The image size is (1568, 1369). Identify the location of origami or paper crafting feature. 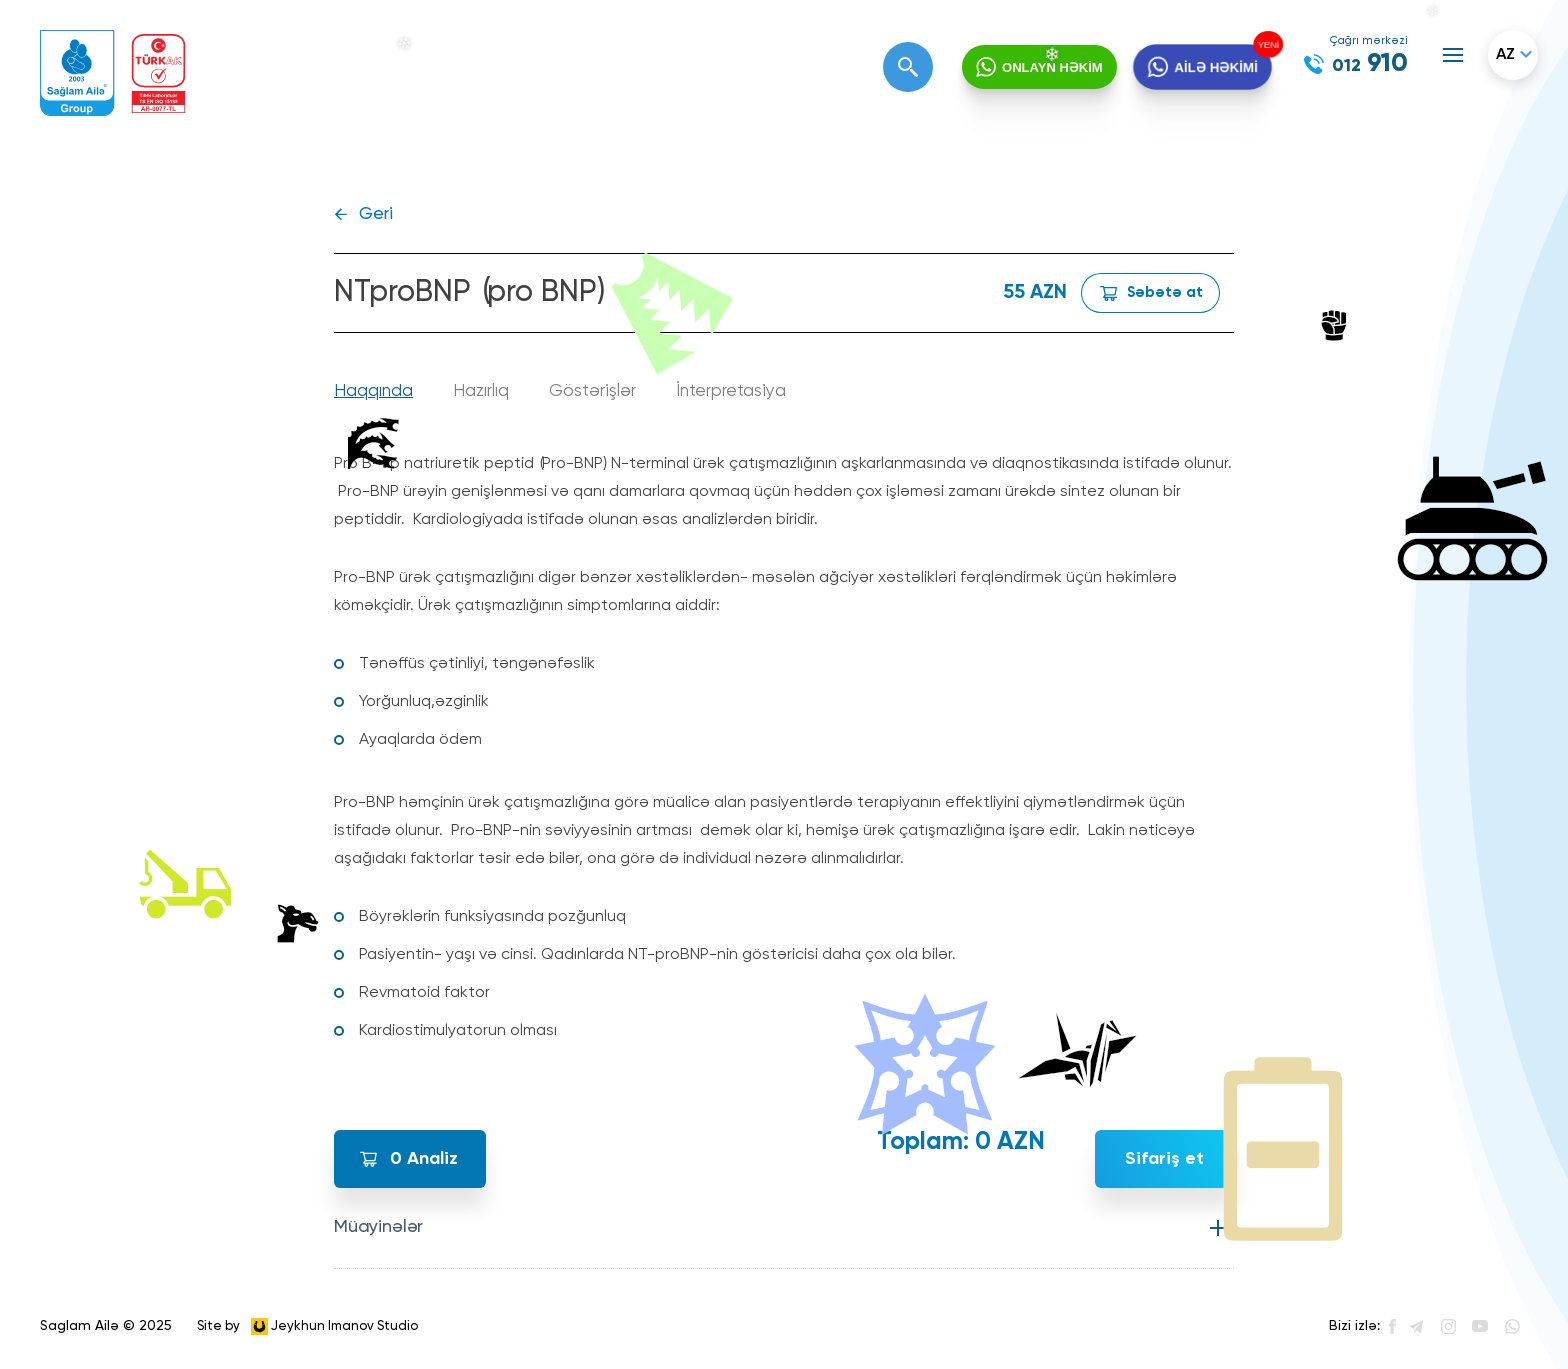
(1077, 1050).